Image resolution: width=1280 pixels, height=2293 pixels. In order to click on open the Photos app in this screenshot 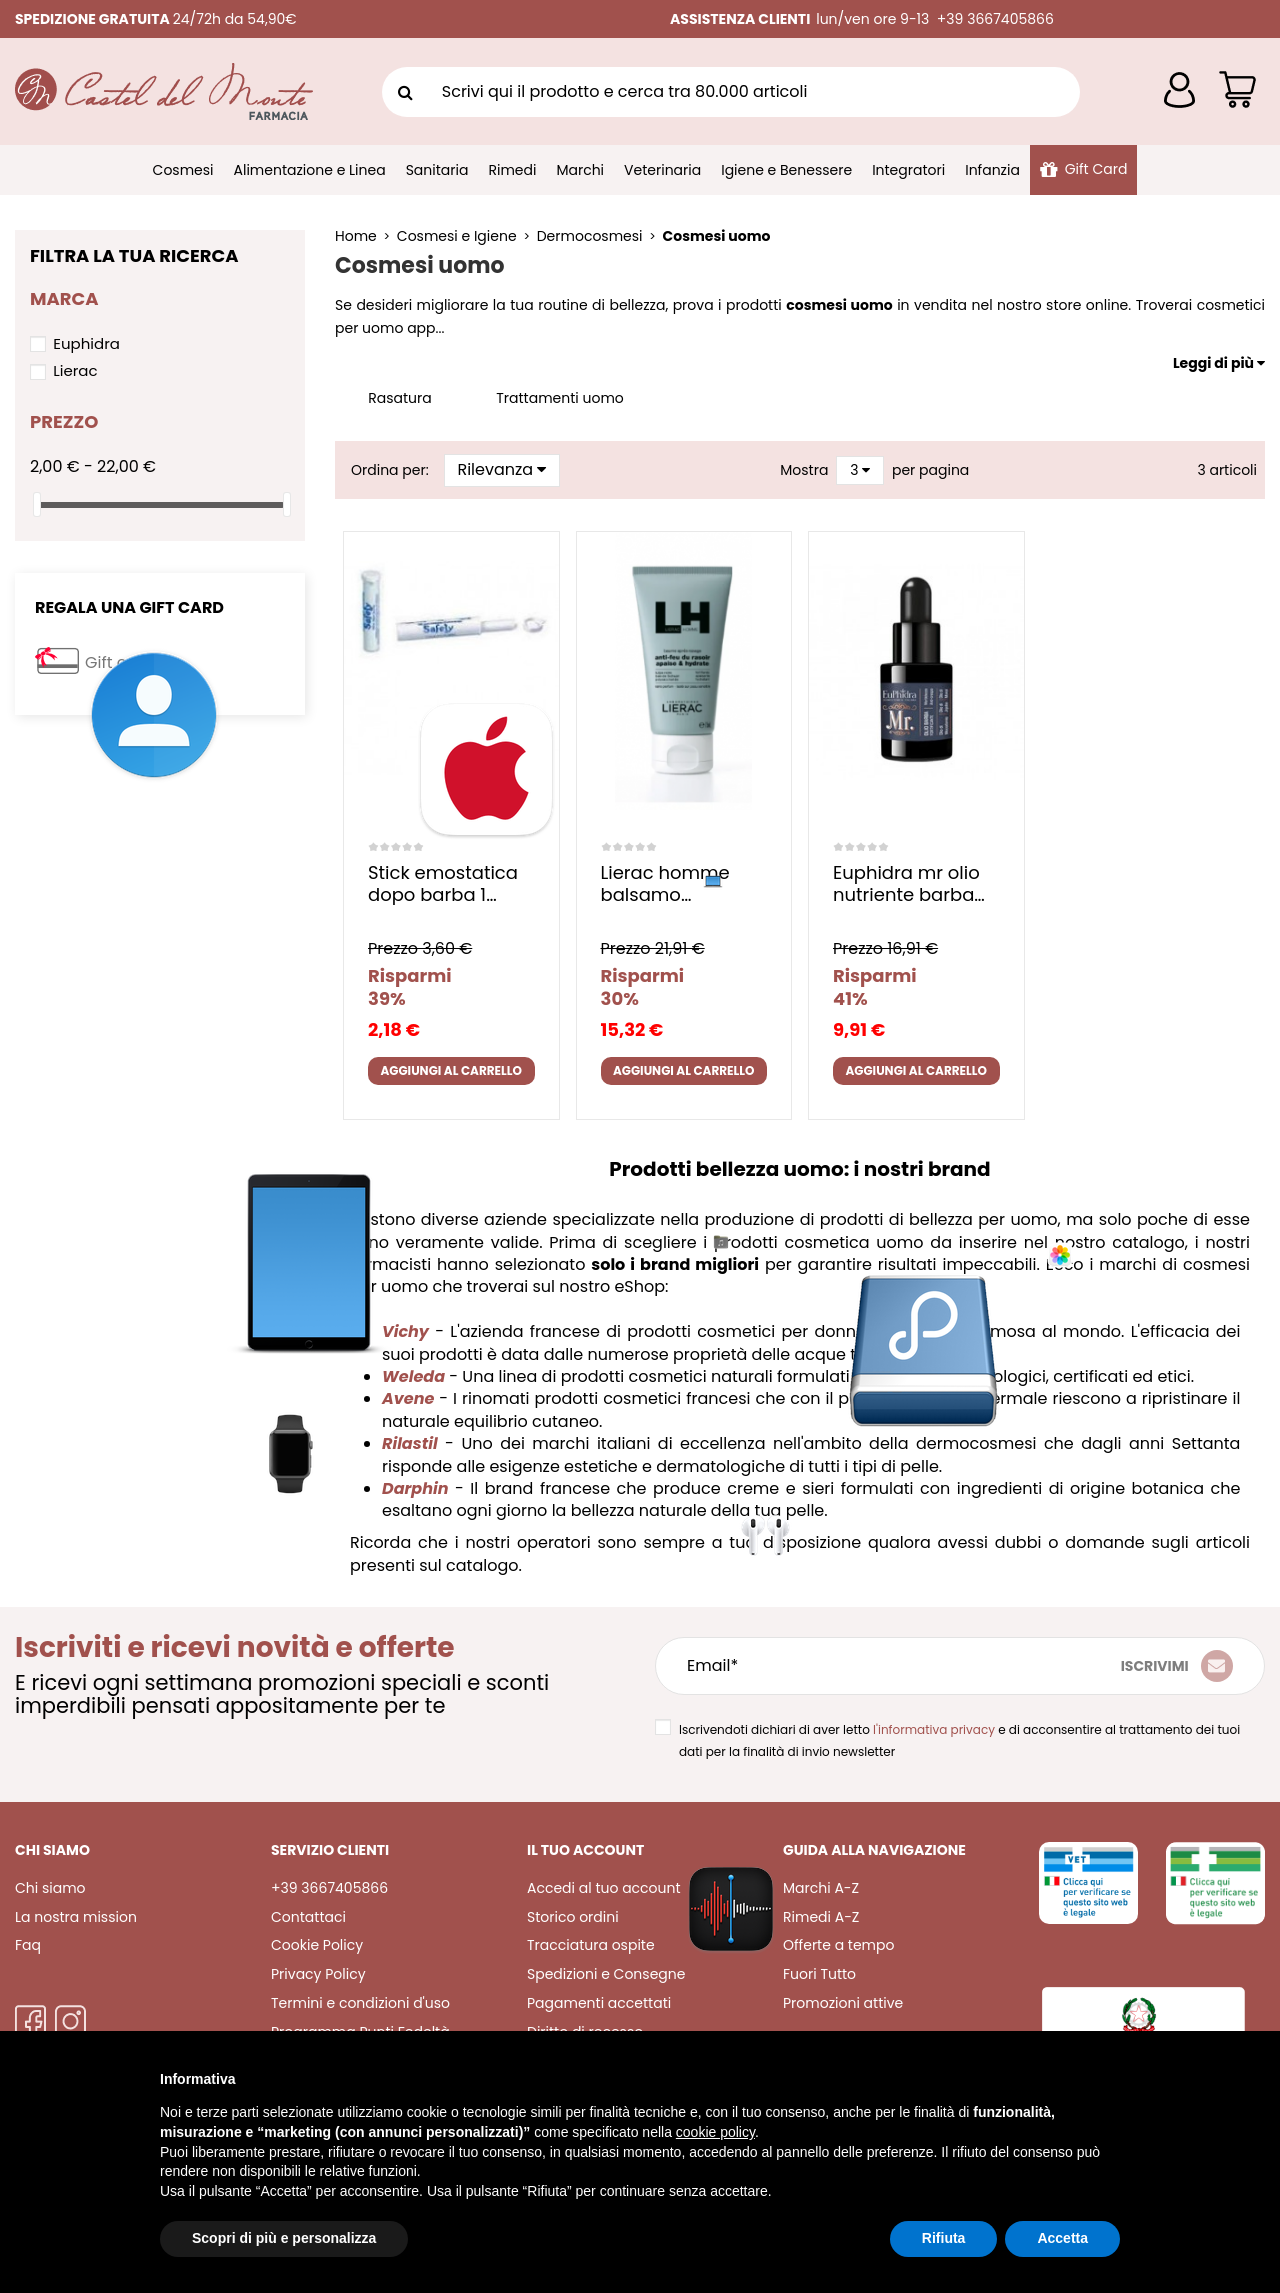, I will do `click(1060, 1255)`.